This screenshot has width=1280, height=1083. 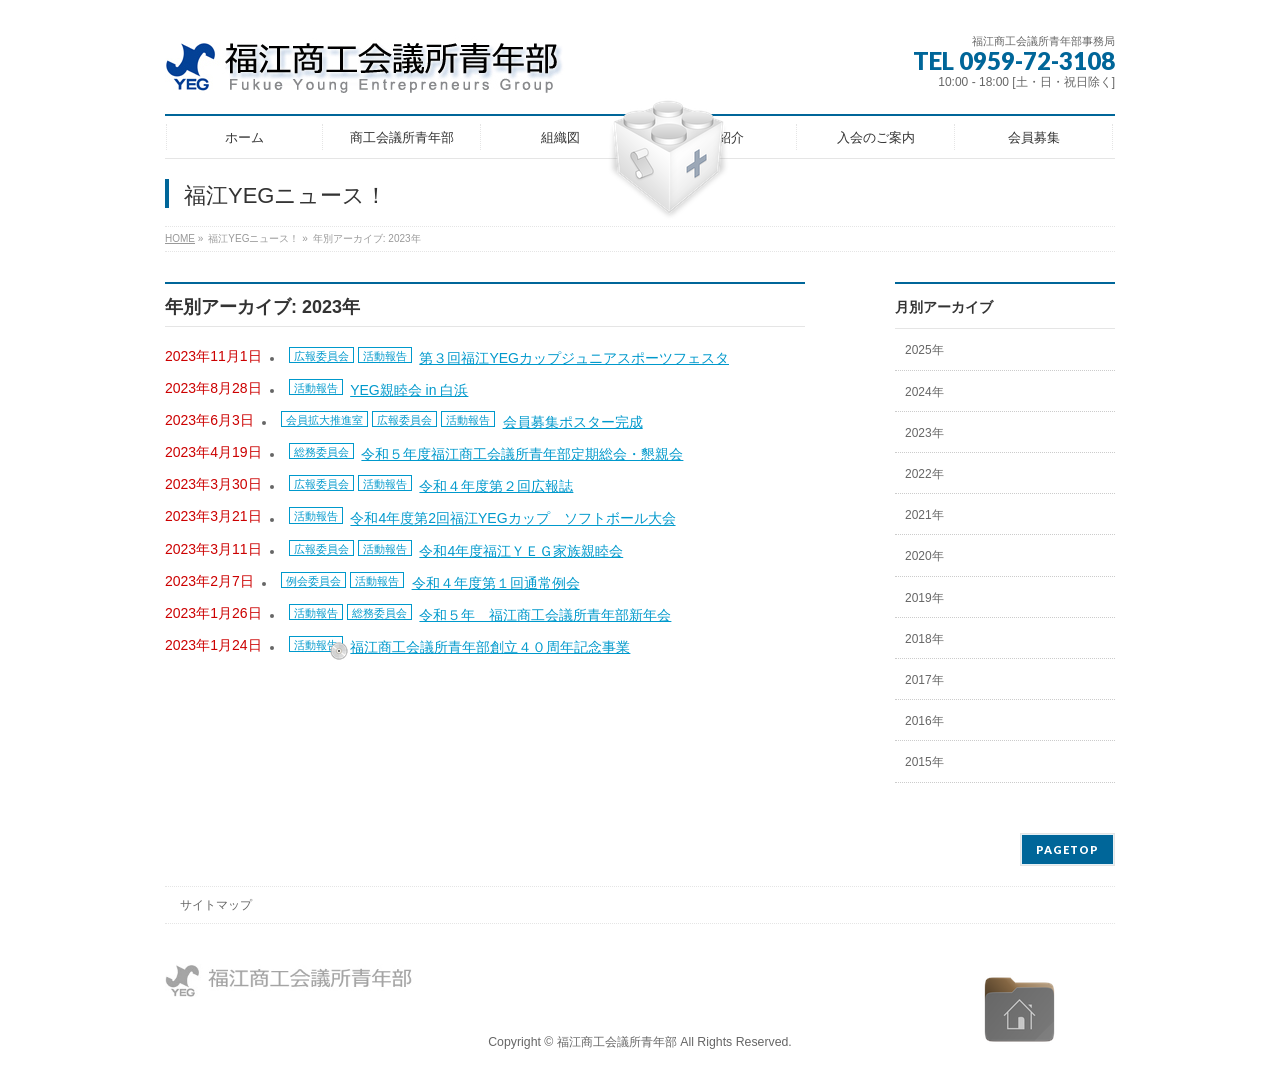 What do you see at coordinates (1019, 1009) in the screenshot?
I see `access your home folder` at bounding box center [1019, 1009].